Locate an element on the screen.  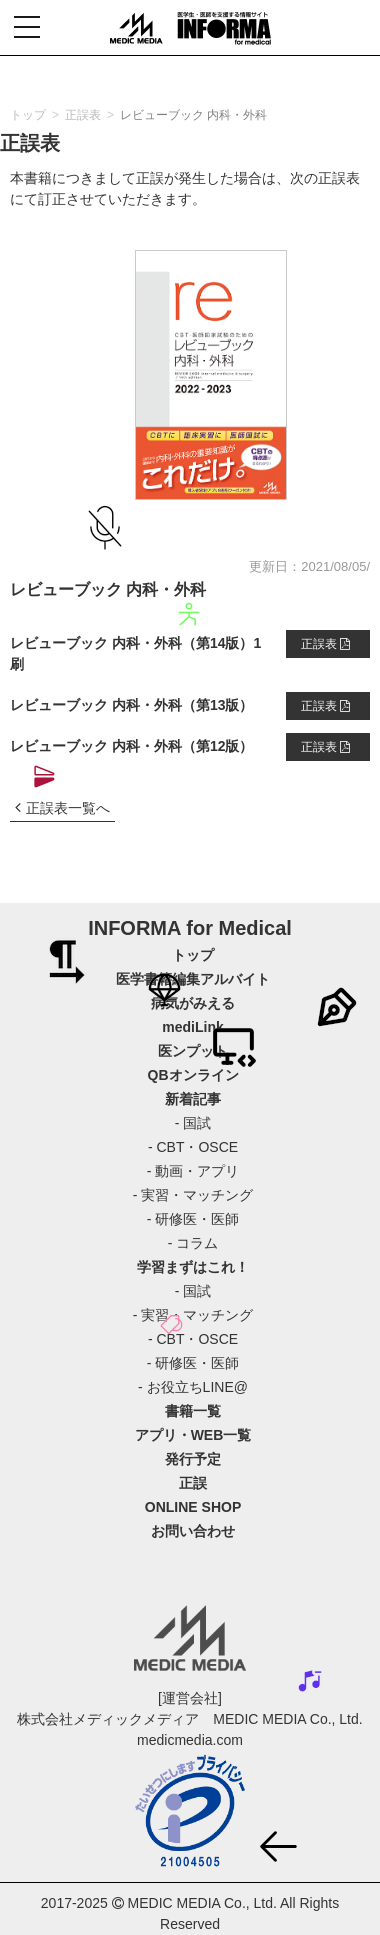
access desktop development environment is located at coordinates (233, 1046).